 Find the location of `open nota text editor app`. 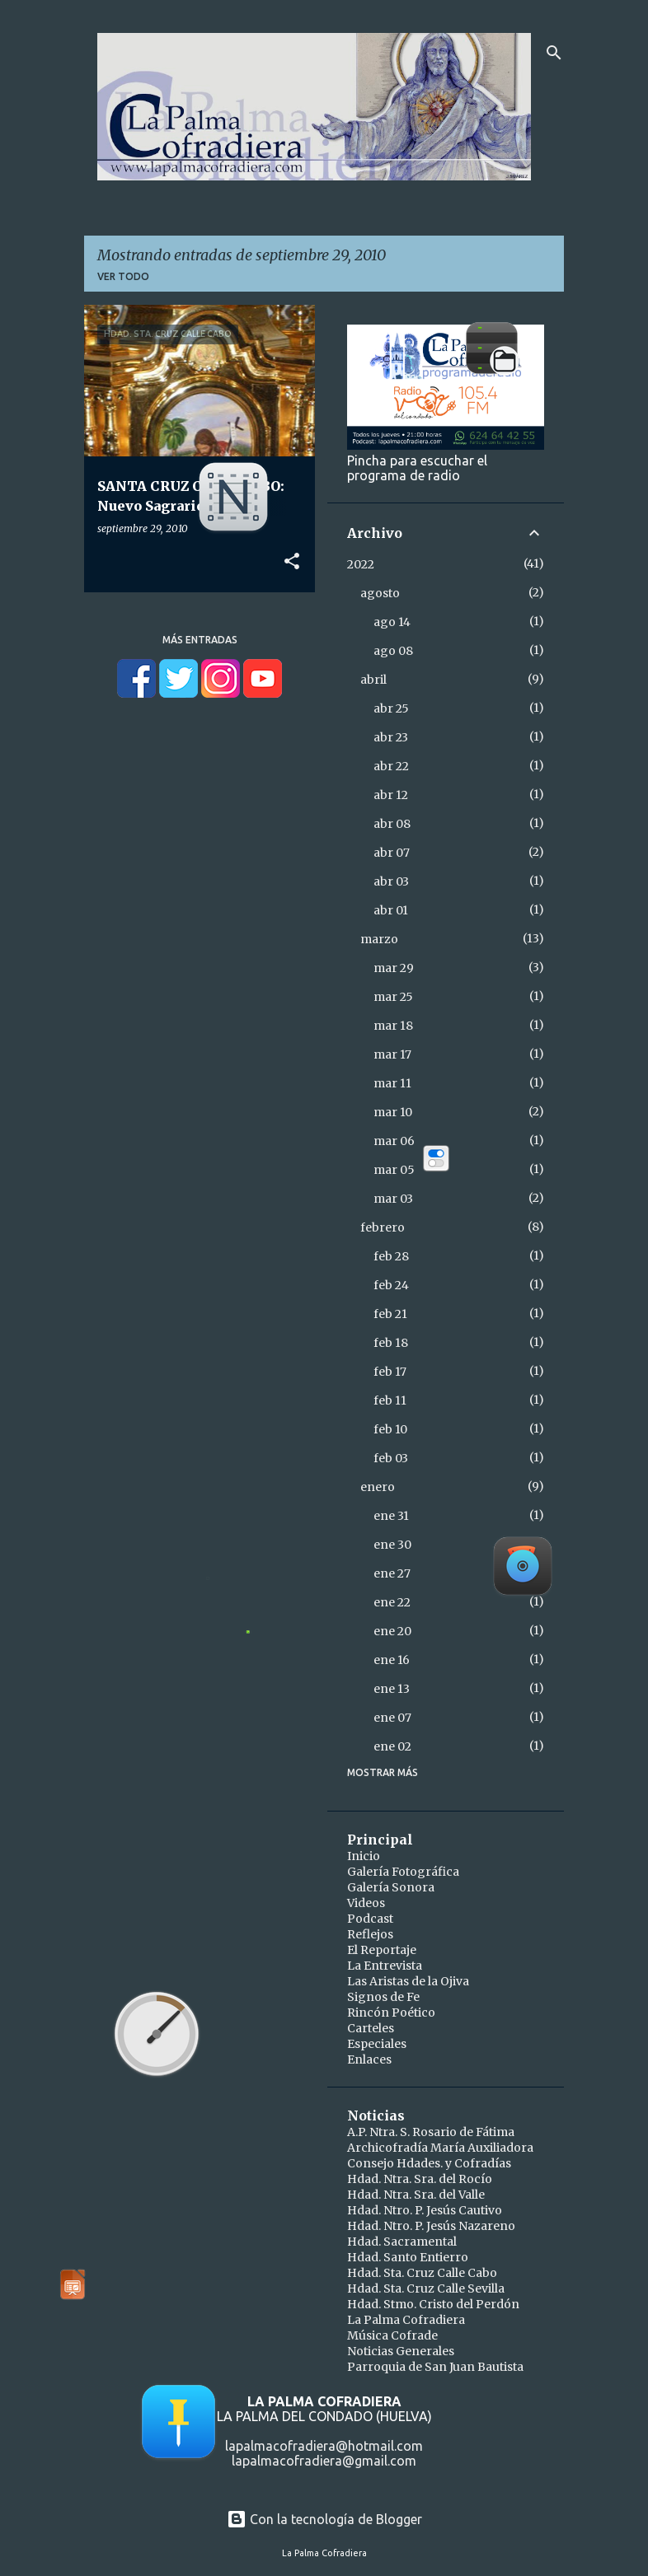

open nota text editor app is located at coordinates (233, 497).